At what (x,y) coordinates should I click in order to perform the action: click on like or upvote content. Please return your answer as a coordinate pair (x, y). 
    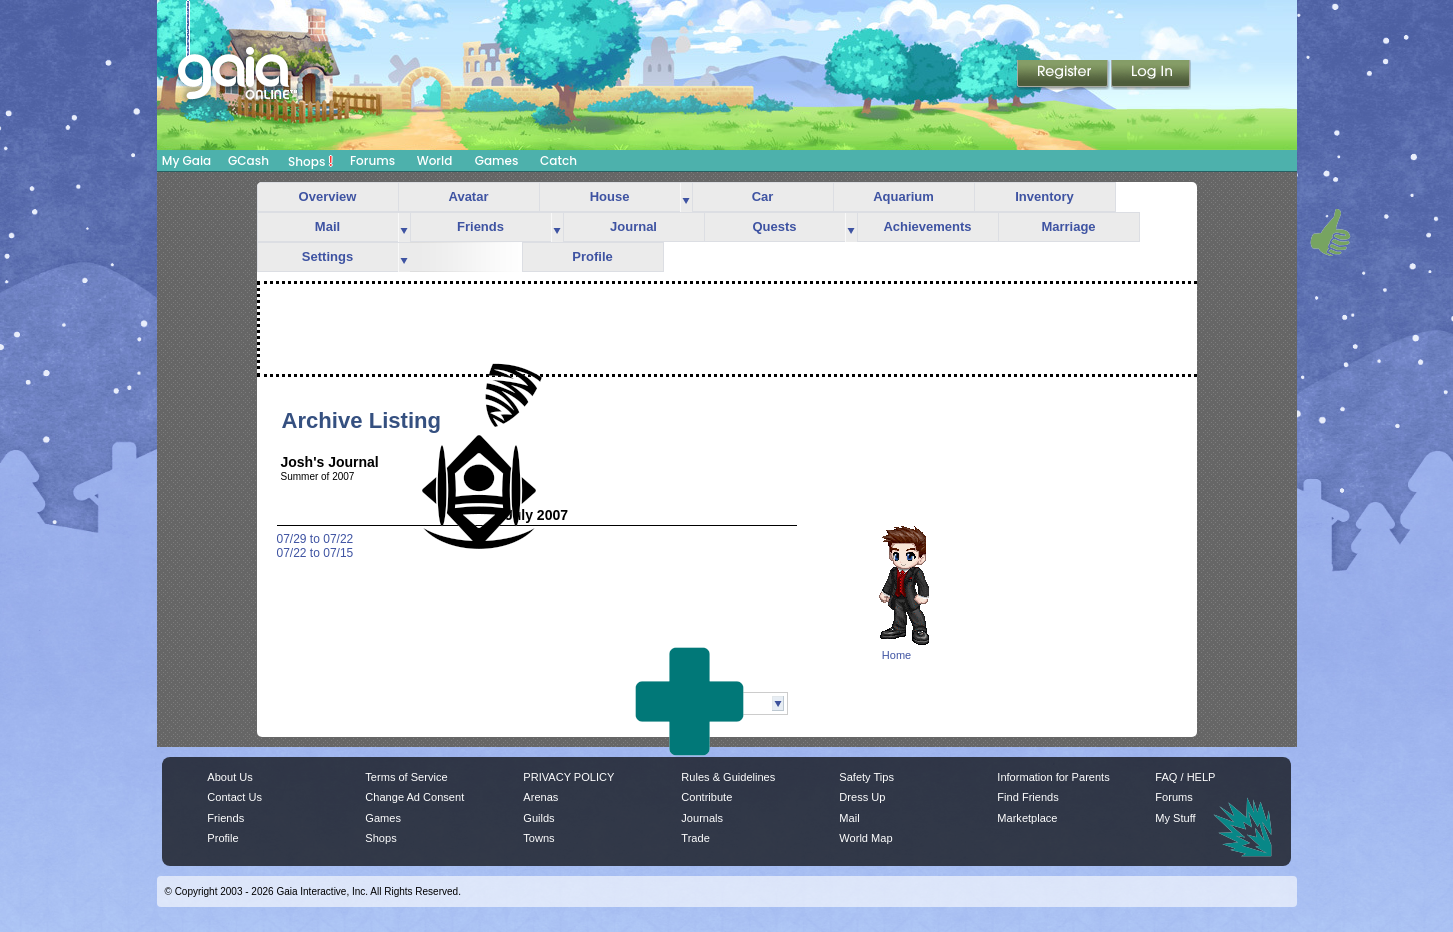
    Looking at the image, I should click on (1331, 232).